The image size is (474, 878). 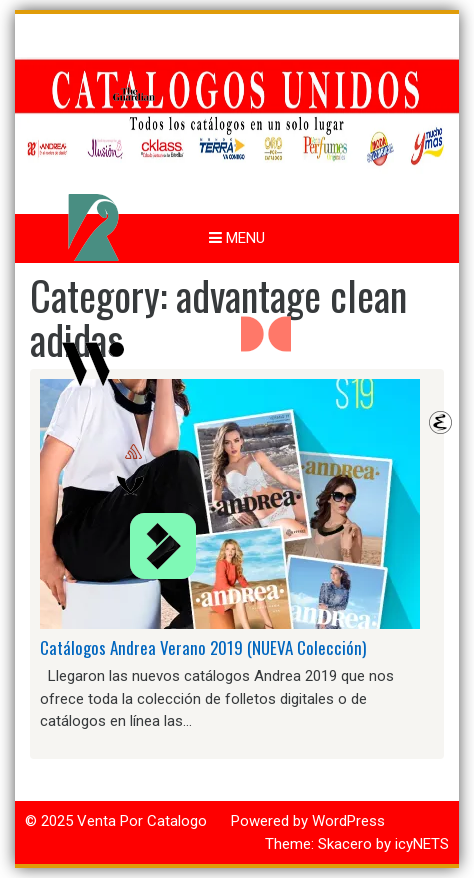 What do you see at coordinates (93, 227) in the screenshot?
I see `Rollup.js logo` at bounding box center [93, 227].